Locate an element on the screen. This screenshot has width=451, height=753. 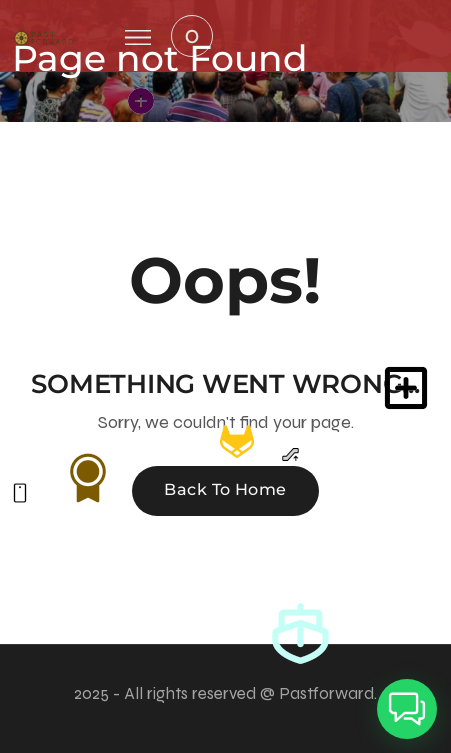
add a new item is located at coordinates (141, 101).